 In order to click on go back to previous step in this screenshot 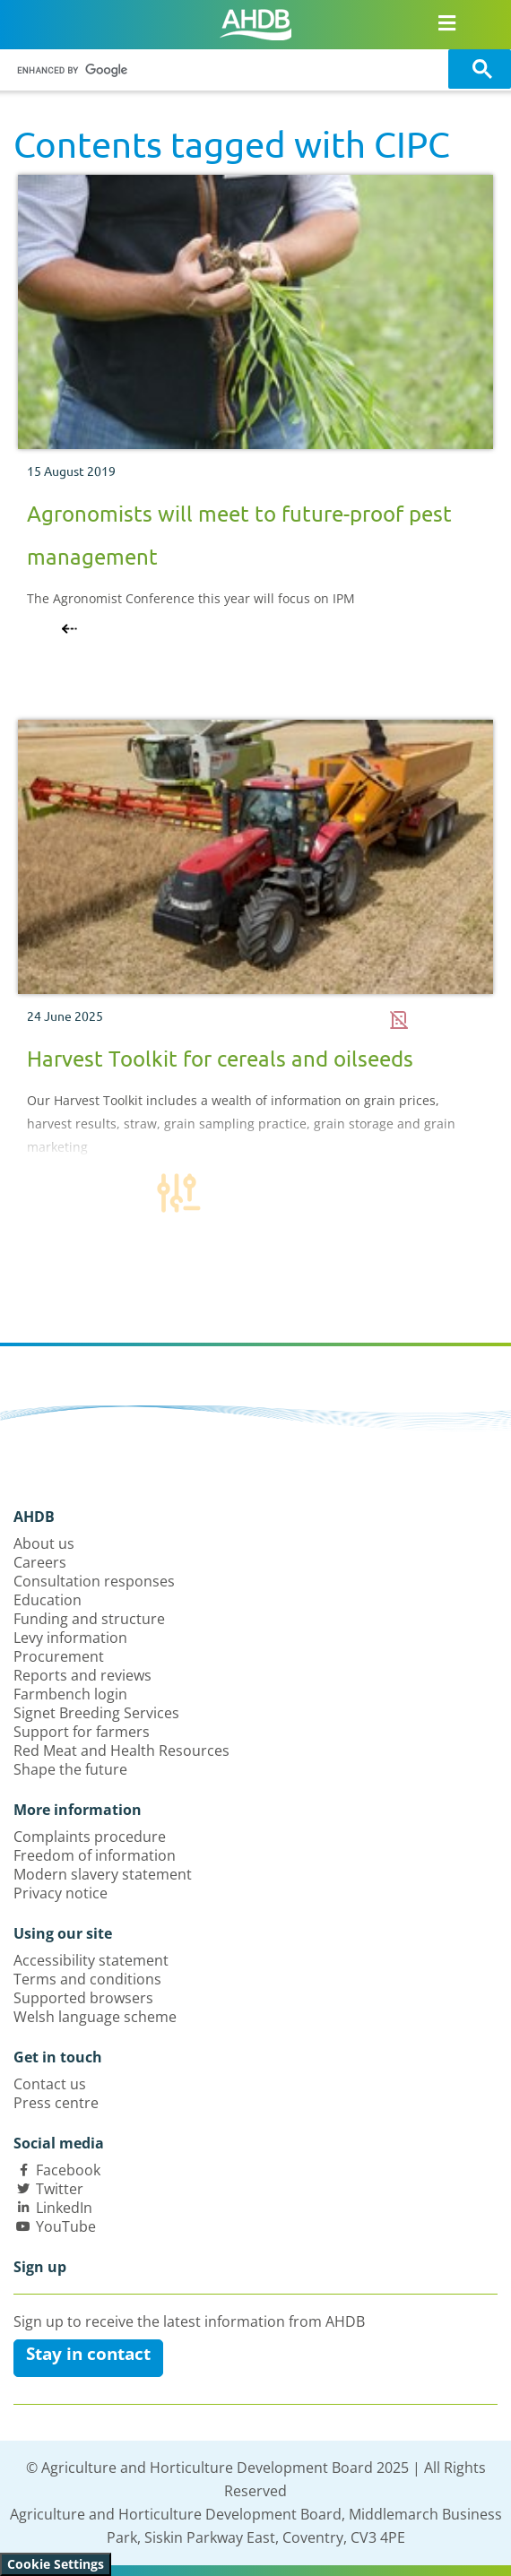, I will do `click(69, 628)`.